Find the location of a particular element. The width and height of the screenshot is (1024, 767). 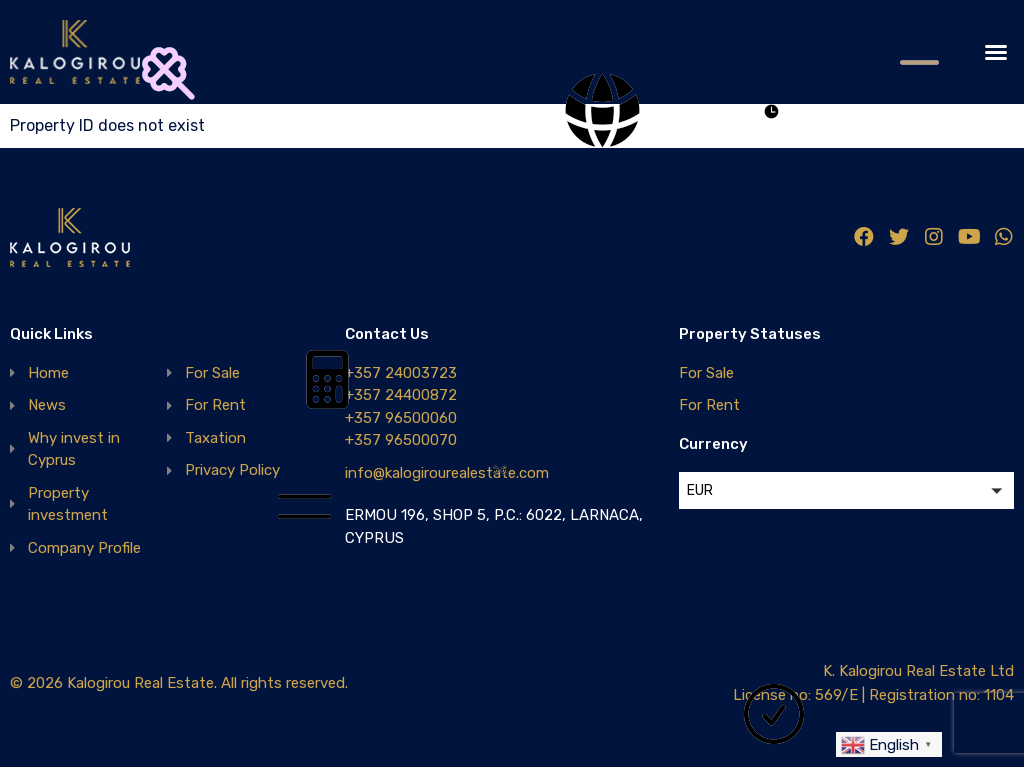

access global or international settings is located at coordinates (602, 110).